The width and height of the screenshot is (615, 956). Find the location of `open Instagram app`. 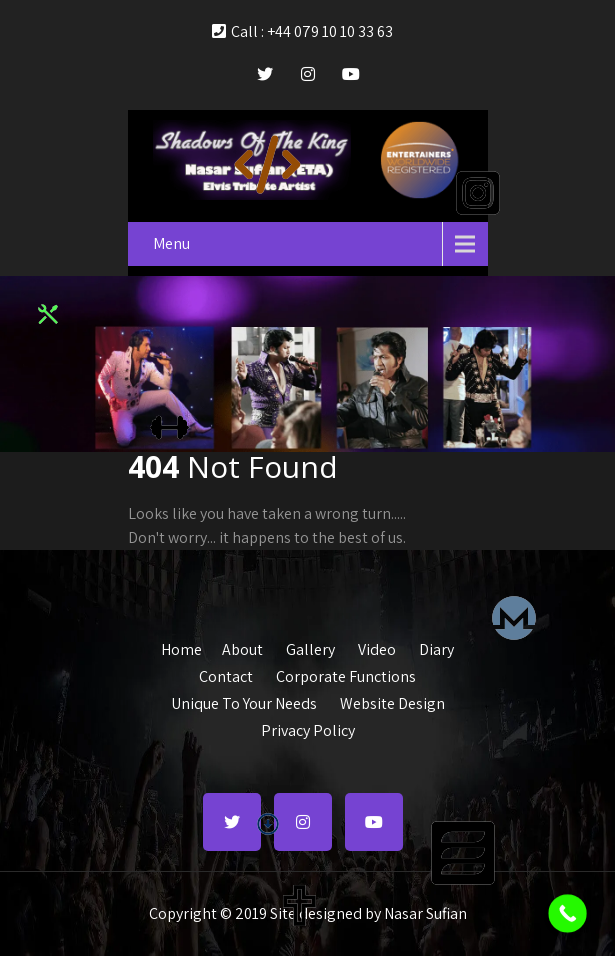

open Instagram app is located at coordinates (478, 193).